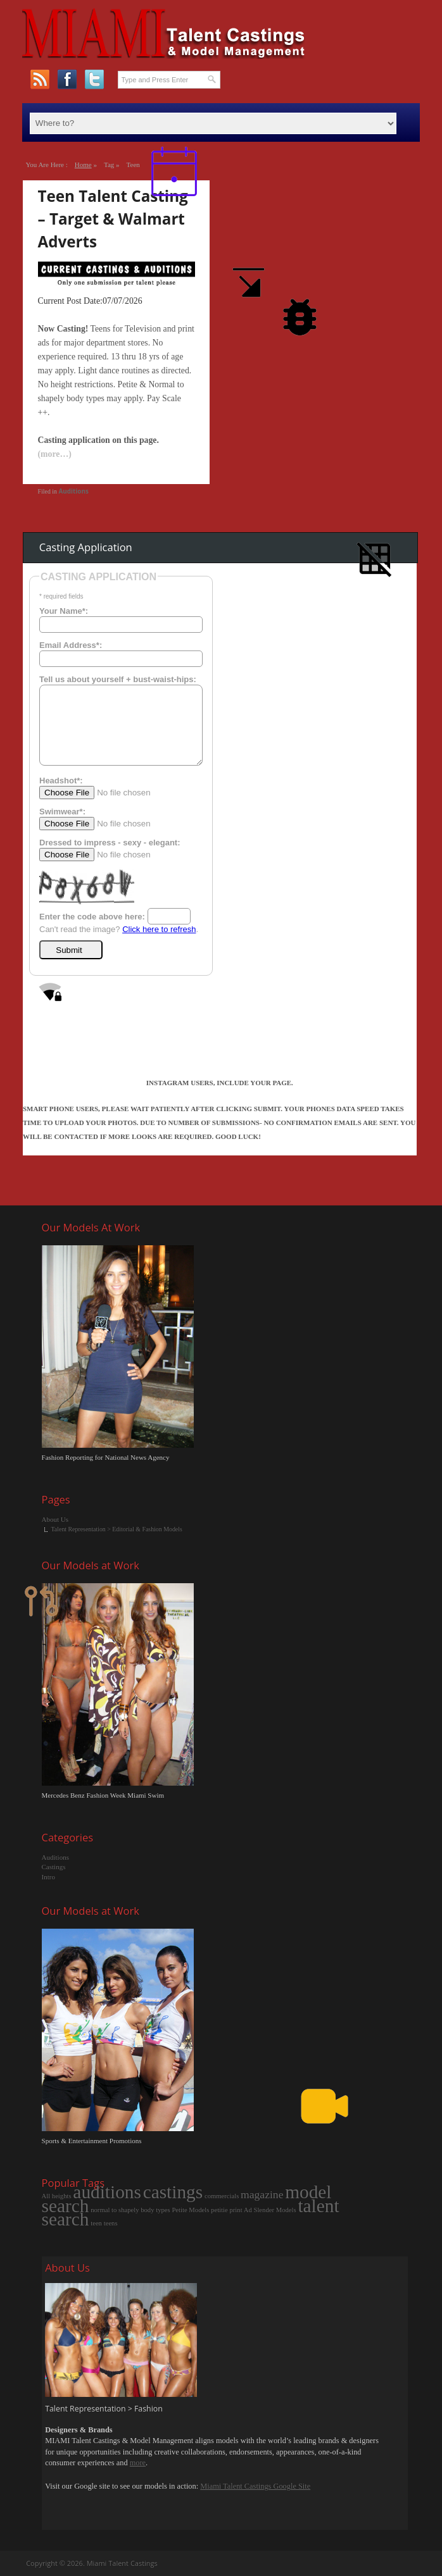 This screenshot has height=2576, width=442. I want to click on report a bug or issue, so click(300, 316).